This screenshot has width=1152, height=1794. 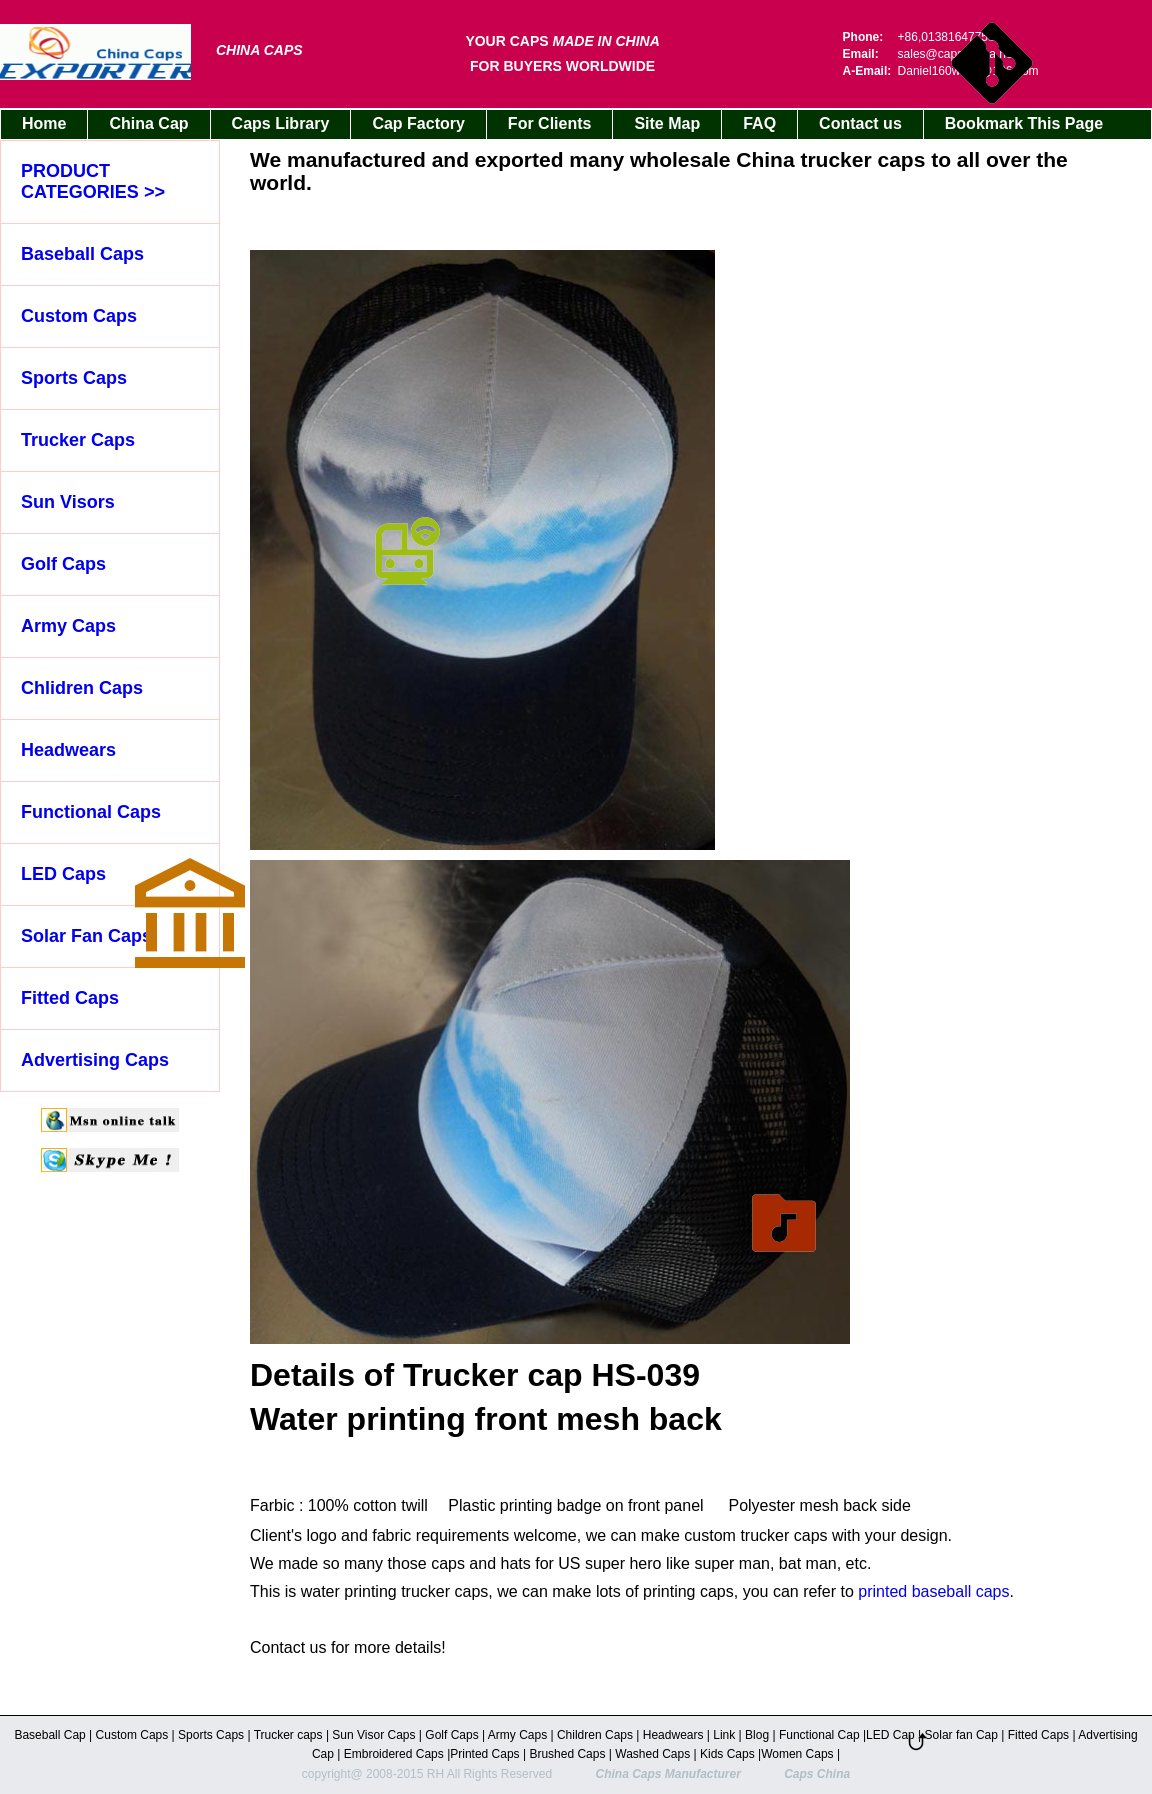 What do you see at coordinates (992, 63) in the screenshot?
I see `git version control logo` at bounding box center [992, 63].